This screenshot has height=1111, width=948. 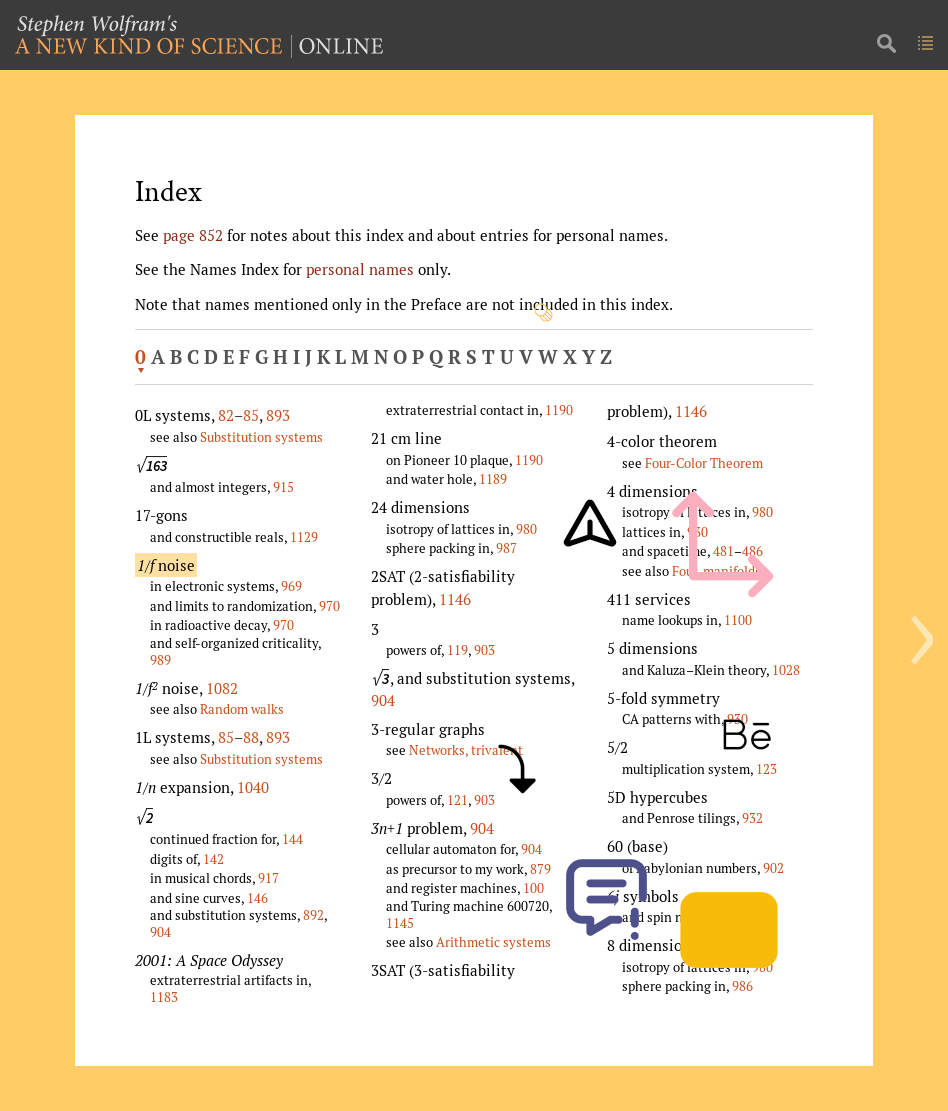 What do you see at coordinates (606, 895) in the screenshot?
I see `message requires attention or action` at bounding box center [606, 895].